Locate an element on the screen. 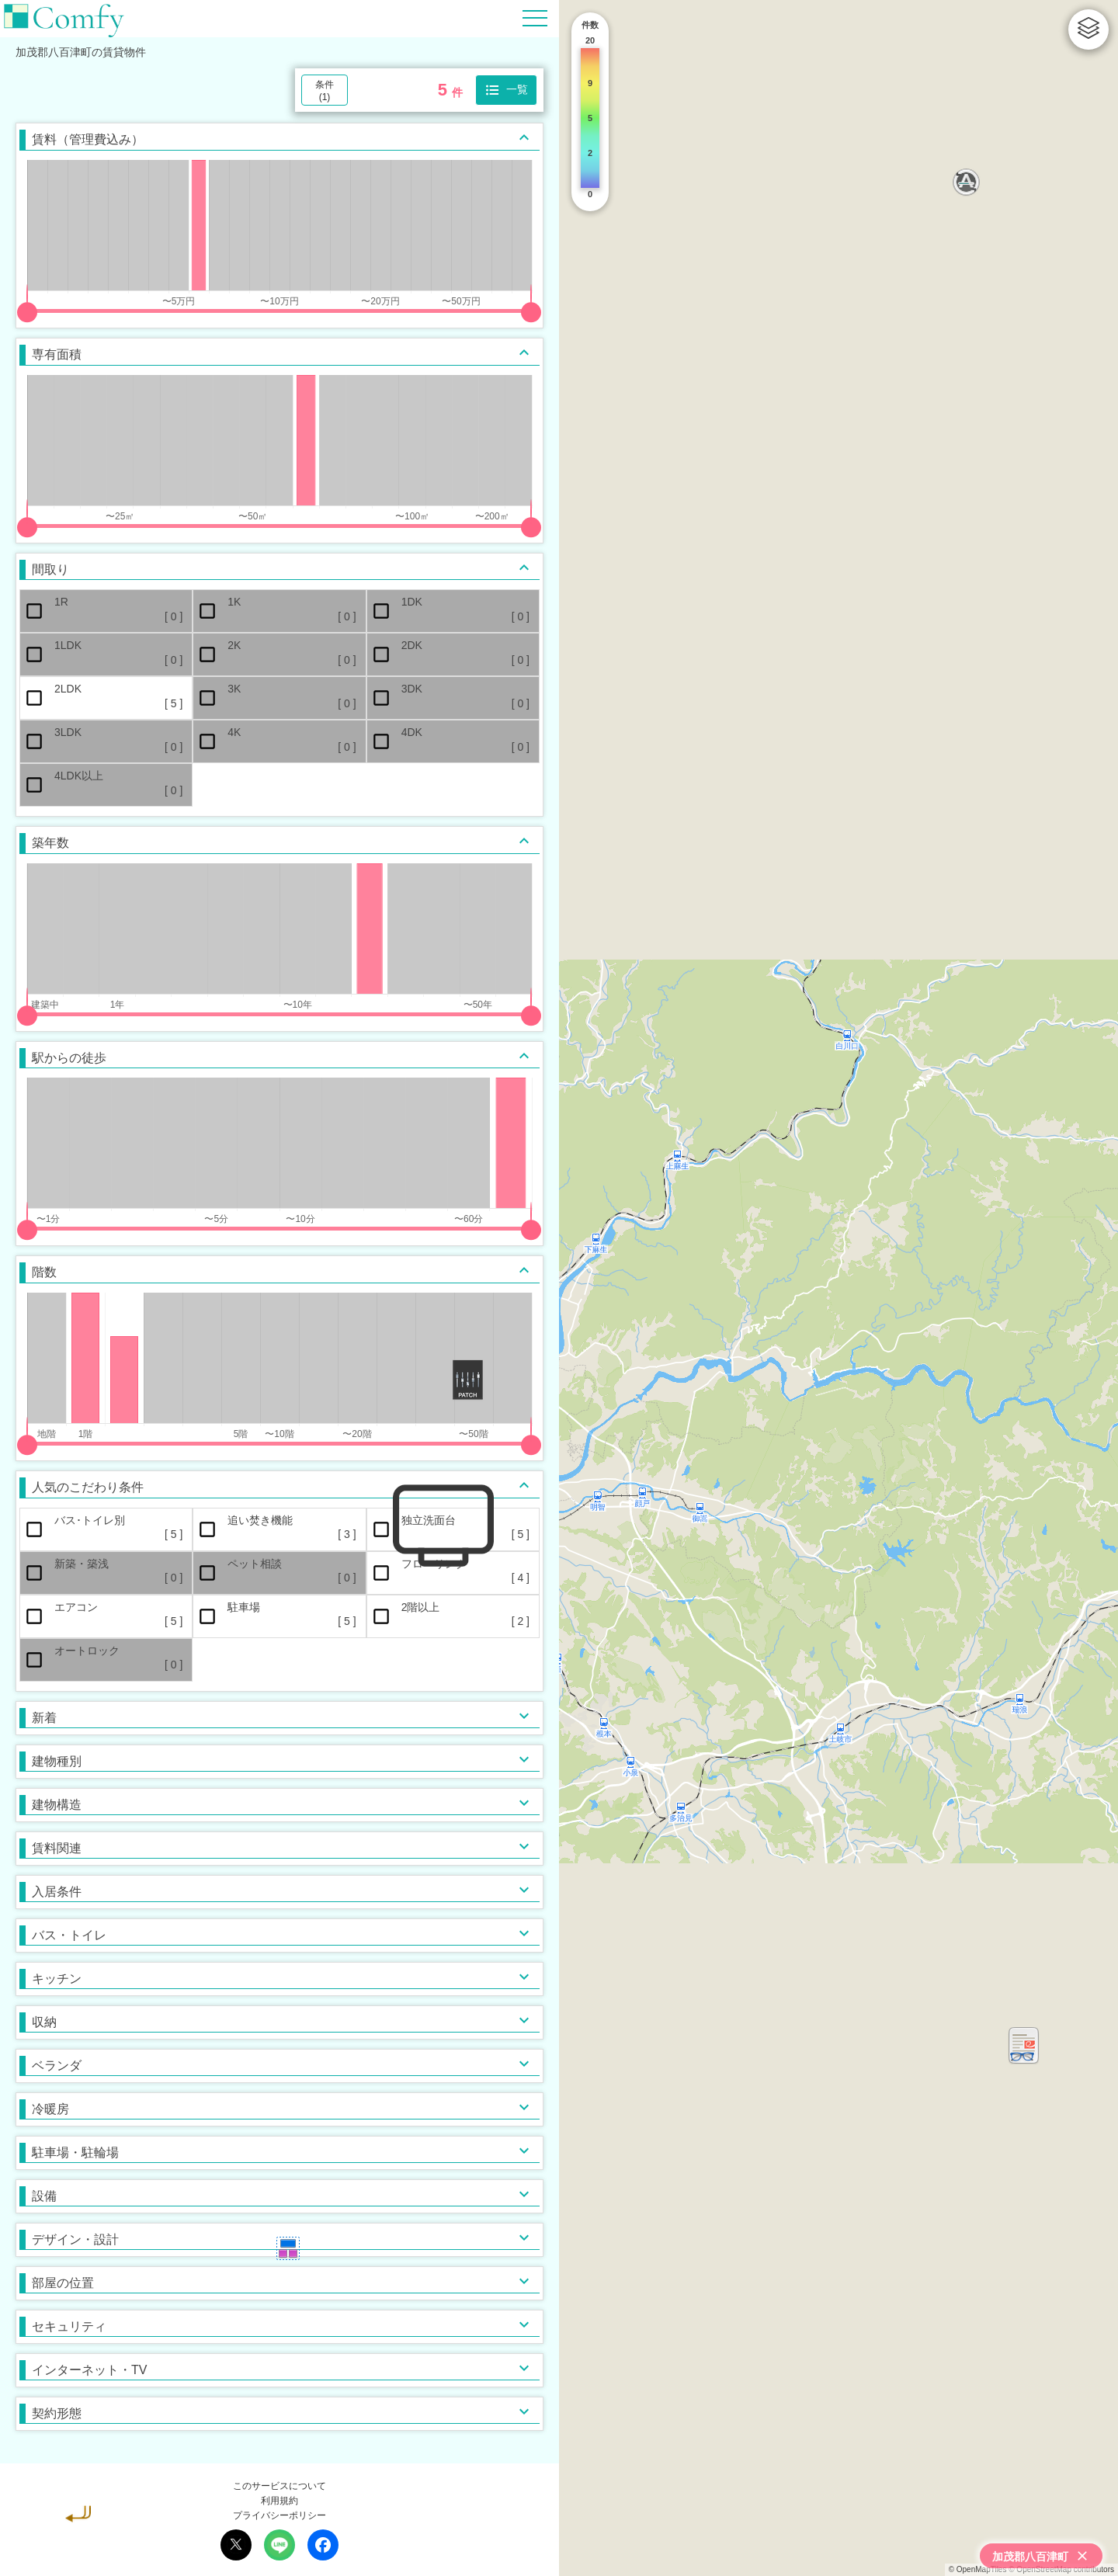  open patch settings in GarageBand is located at coordinates (467, 1380).